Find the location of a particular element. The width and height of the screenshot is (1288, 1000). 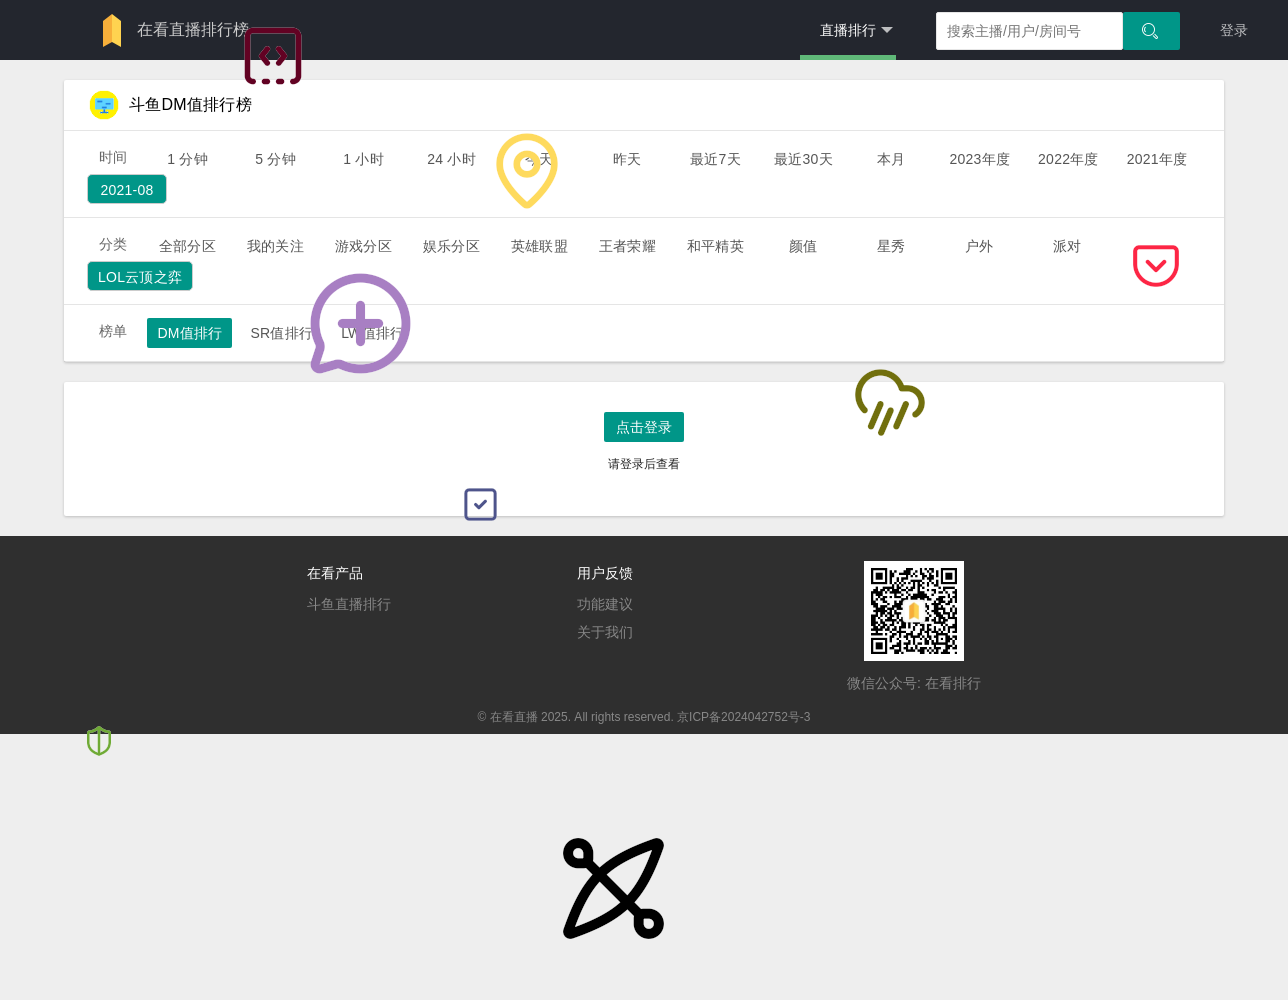

view or set a location on the map is located at coordinates (527, 171).